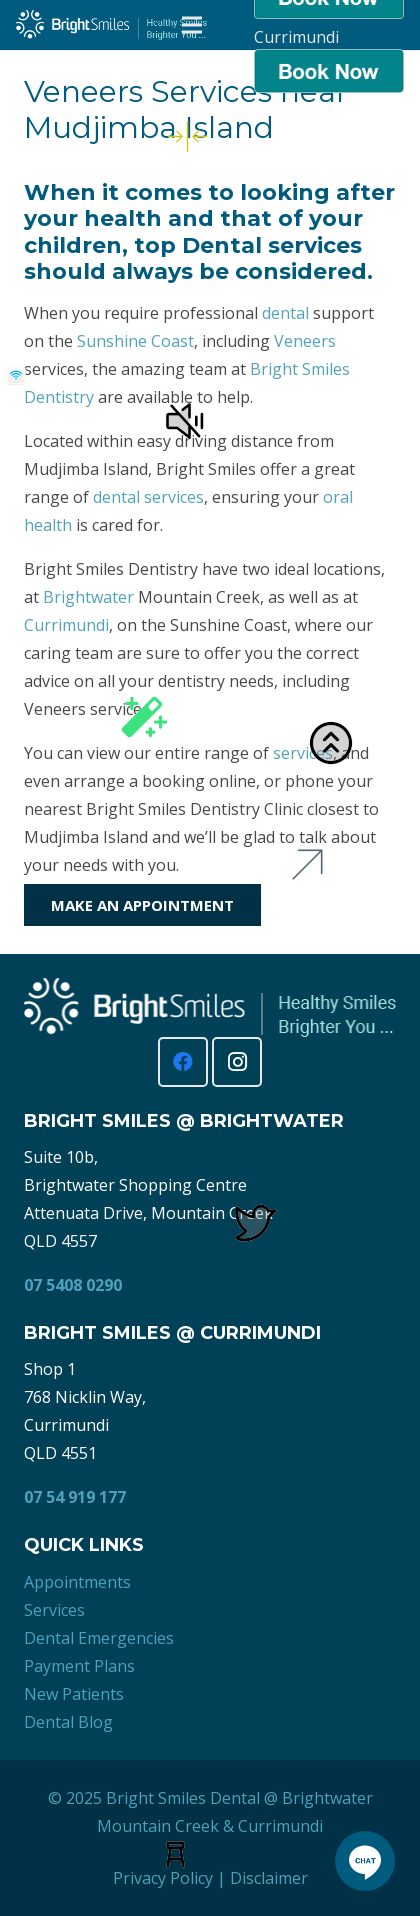 The height and width of the screenshot is (1916, 420). What do you see at coordinates (187, 136) in the screenshot?
I see `collapse or compress content horizontally` at bounding box center [187, 136].